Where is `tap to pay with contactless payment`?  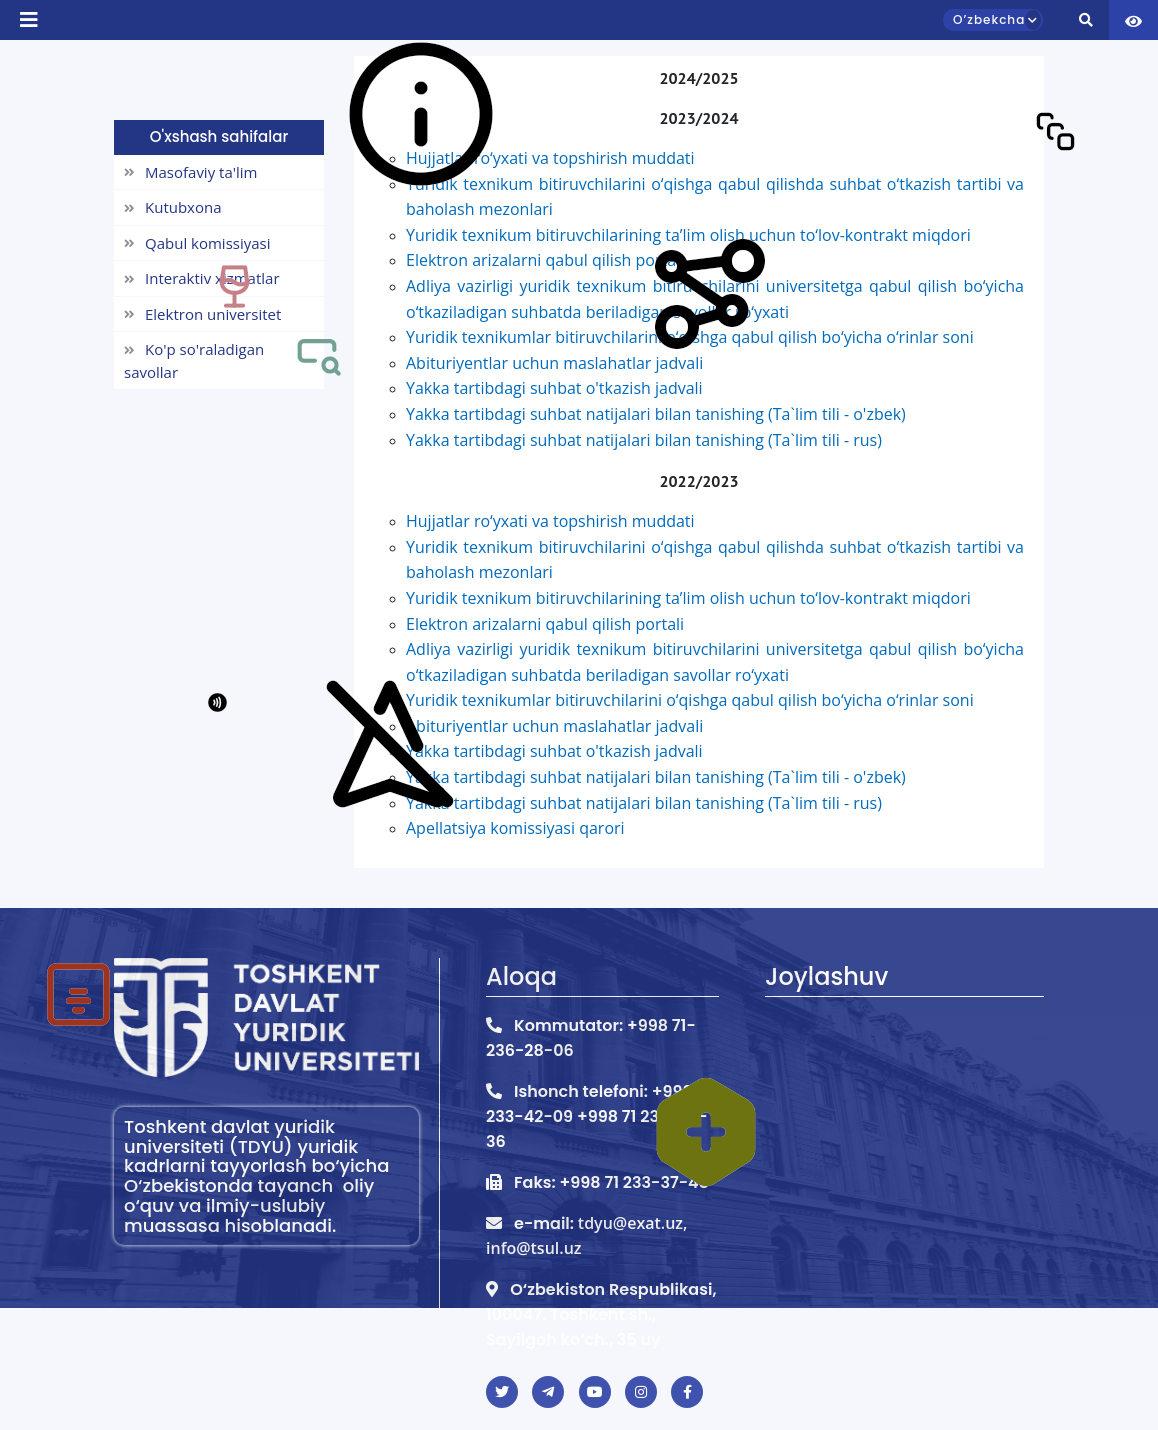
tap to pay with contactless payment is located at coordinates (217, 702).